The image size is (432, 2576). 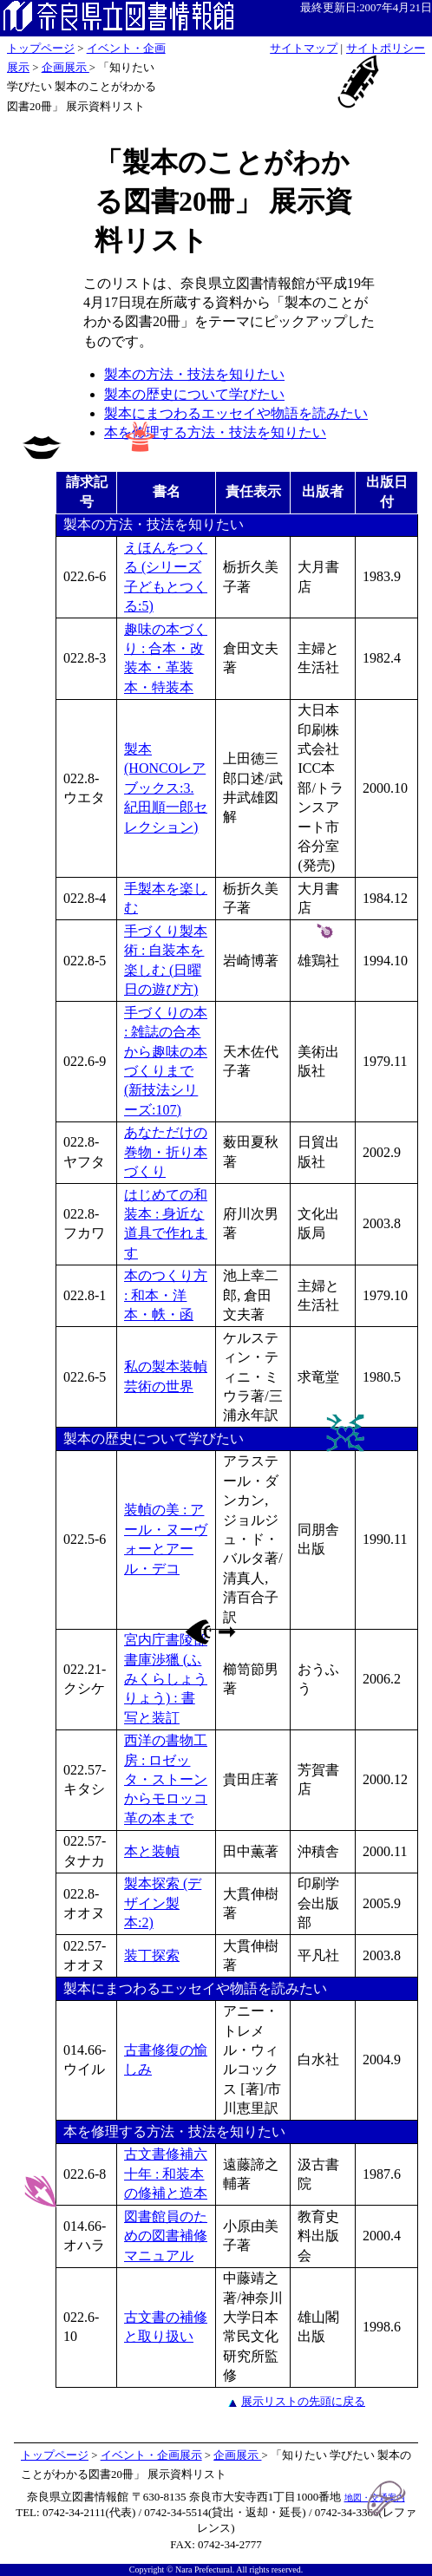 What do you see at coordinates (358, 82) in the screenshot?
I see `equip arm armor or bracer item` at bounding box center [358, 82].